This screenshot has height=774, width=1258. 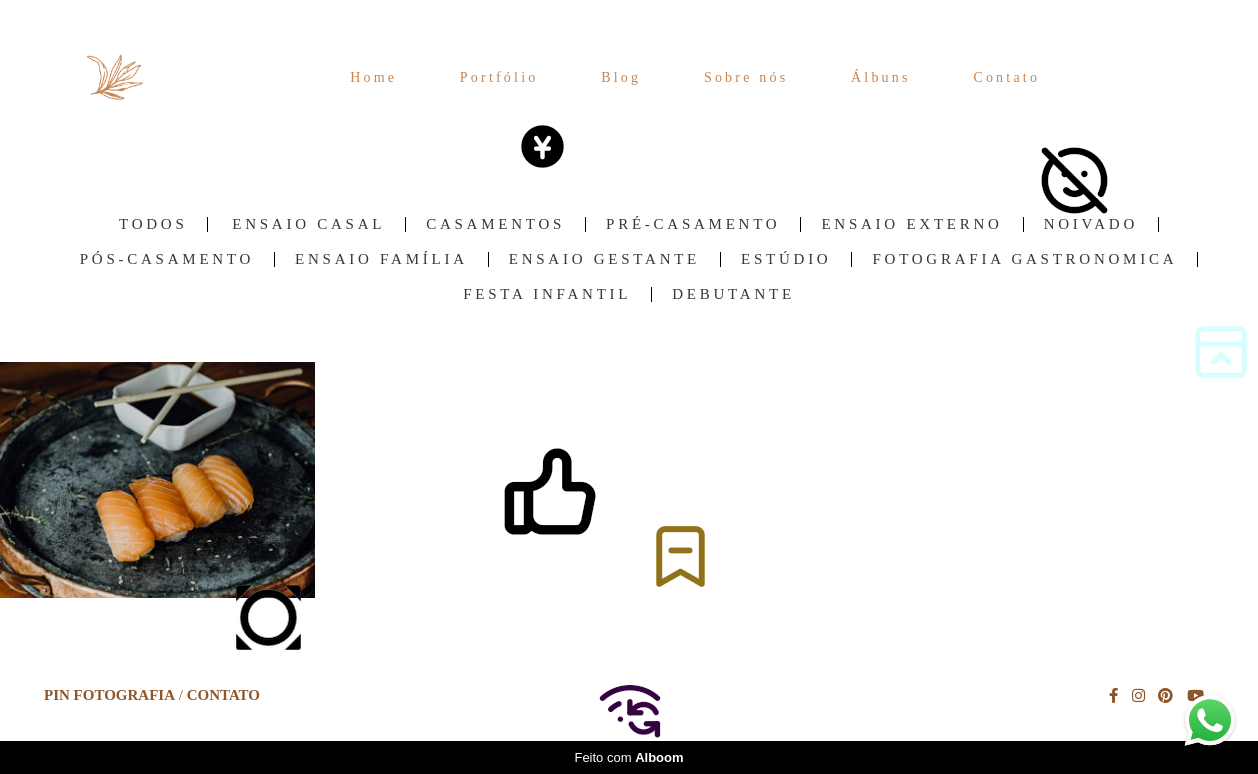 What do you see at coordinates (1074, 180) in the screenshot?
I see `disable mood or emotion tracking` at bounding box center [1074, 180].